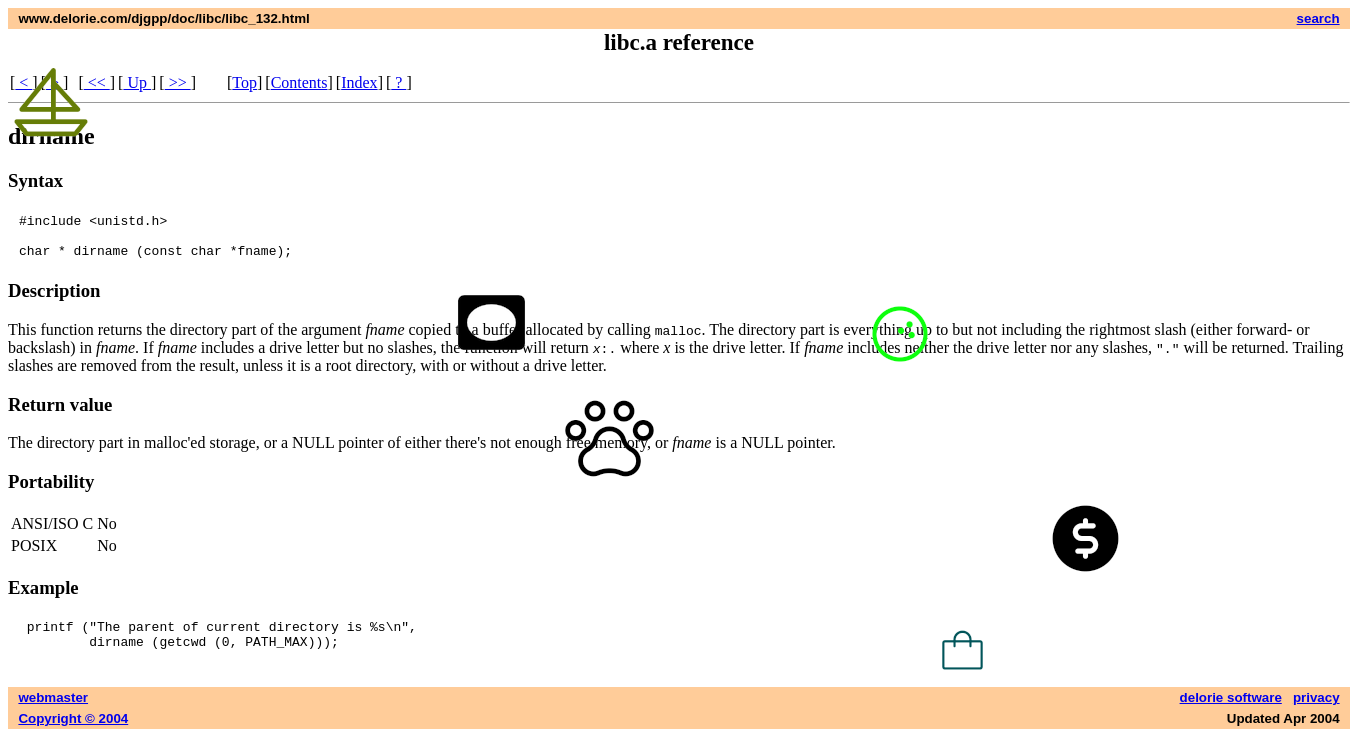 The image size is (1358, 752). I want to click on access sailing or boating activities, so click(51, 107).